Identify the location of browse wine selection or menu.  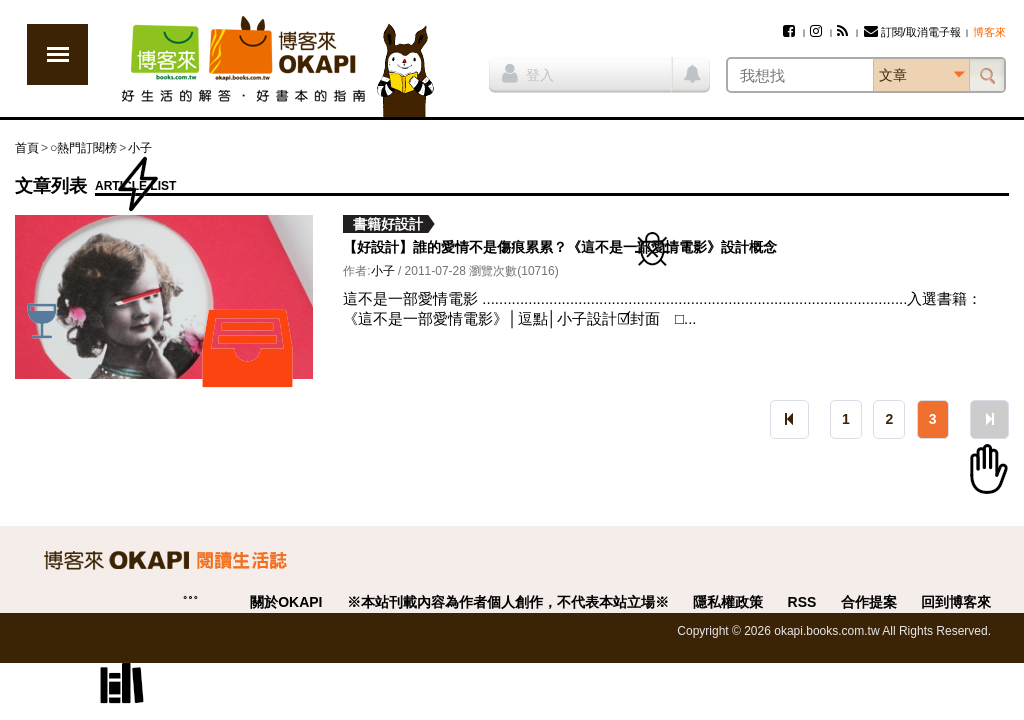
(42, 321).